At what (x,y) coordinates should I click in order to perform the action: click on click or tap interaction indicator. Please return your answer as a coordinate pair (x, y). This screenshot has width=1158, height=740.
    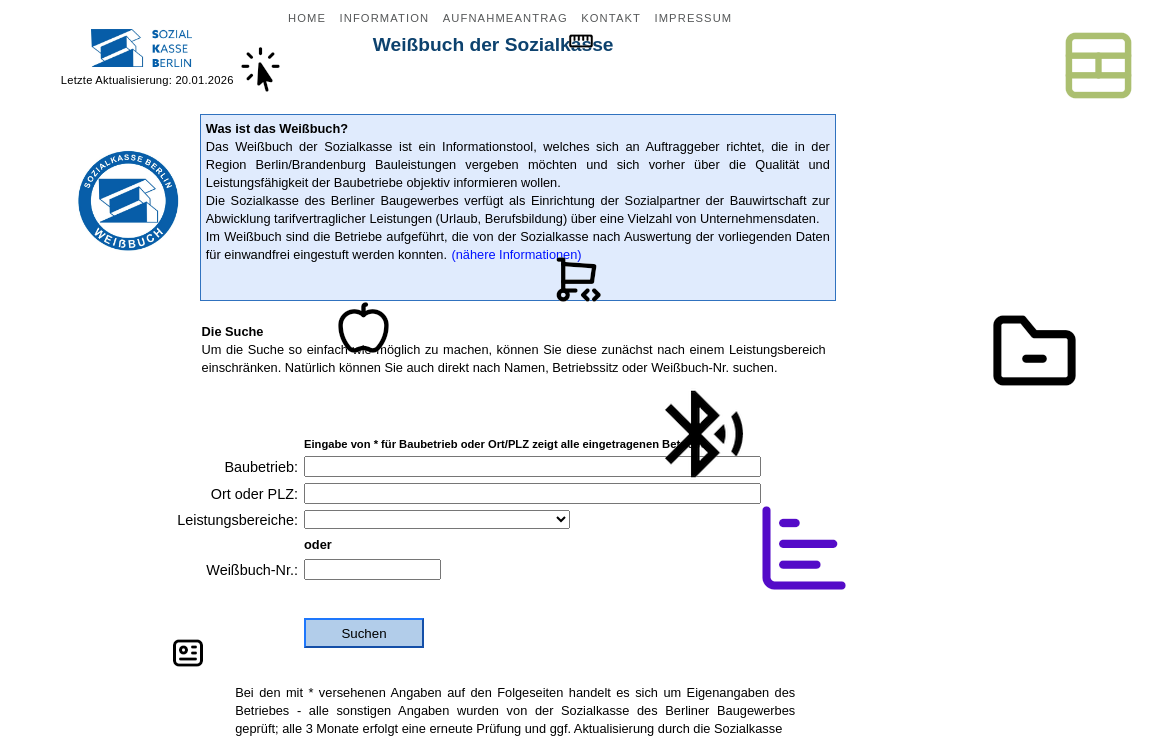
    Looking at the image, I should click on (260, 69).